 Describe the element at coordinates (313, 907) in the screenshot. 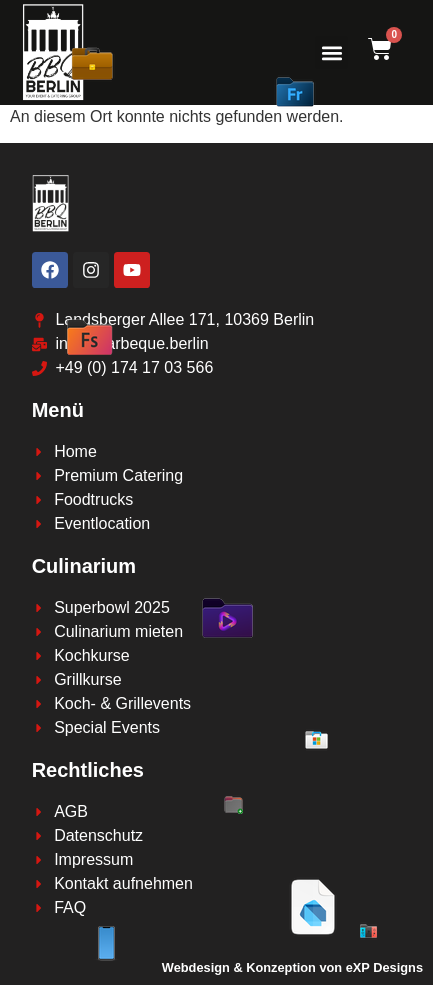

I see `dart programming language source file` at that location.